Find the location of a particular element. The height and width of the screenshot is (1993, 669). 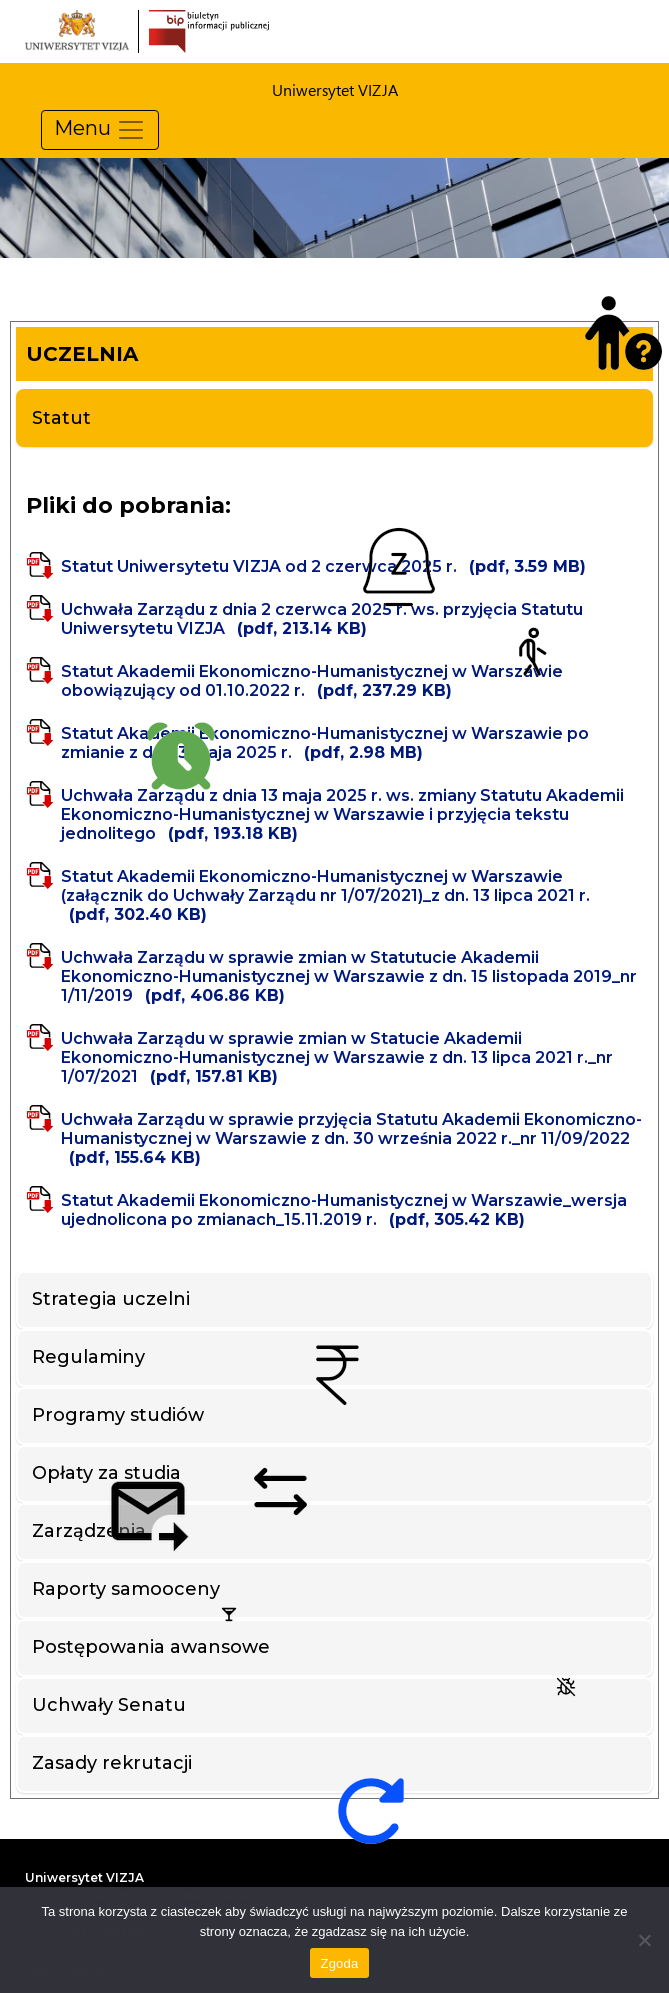

snooze notifications is located at coordinates (399, 567).